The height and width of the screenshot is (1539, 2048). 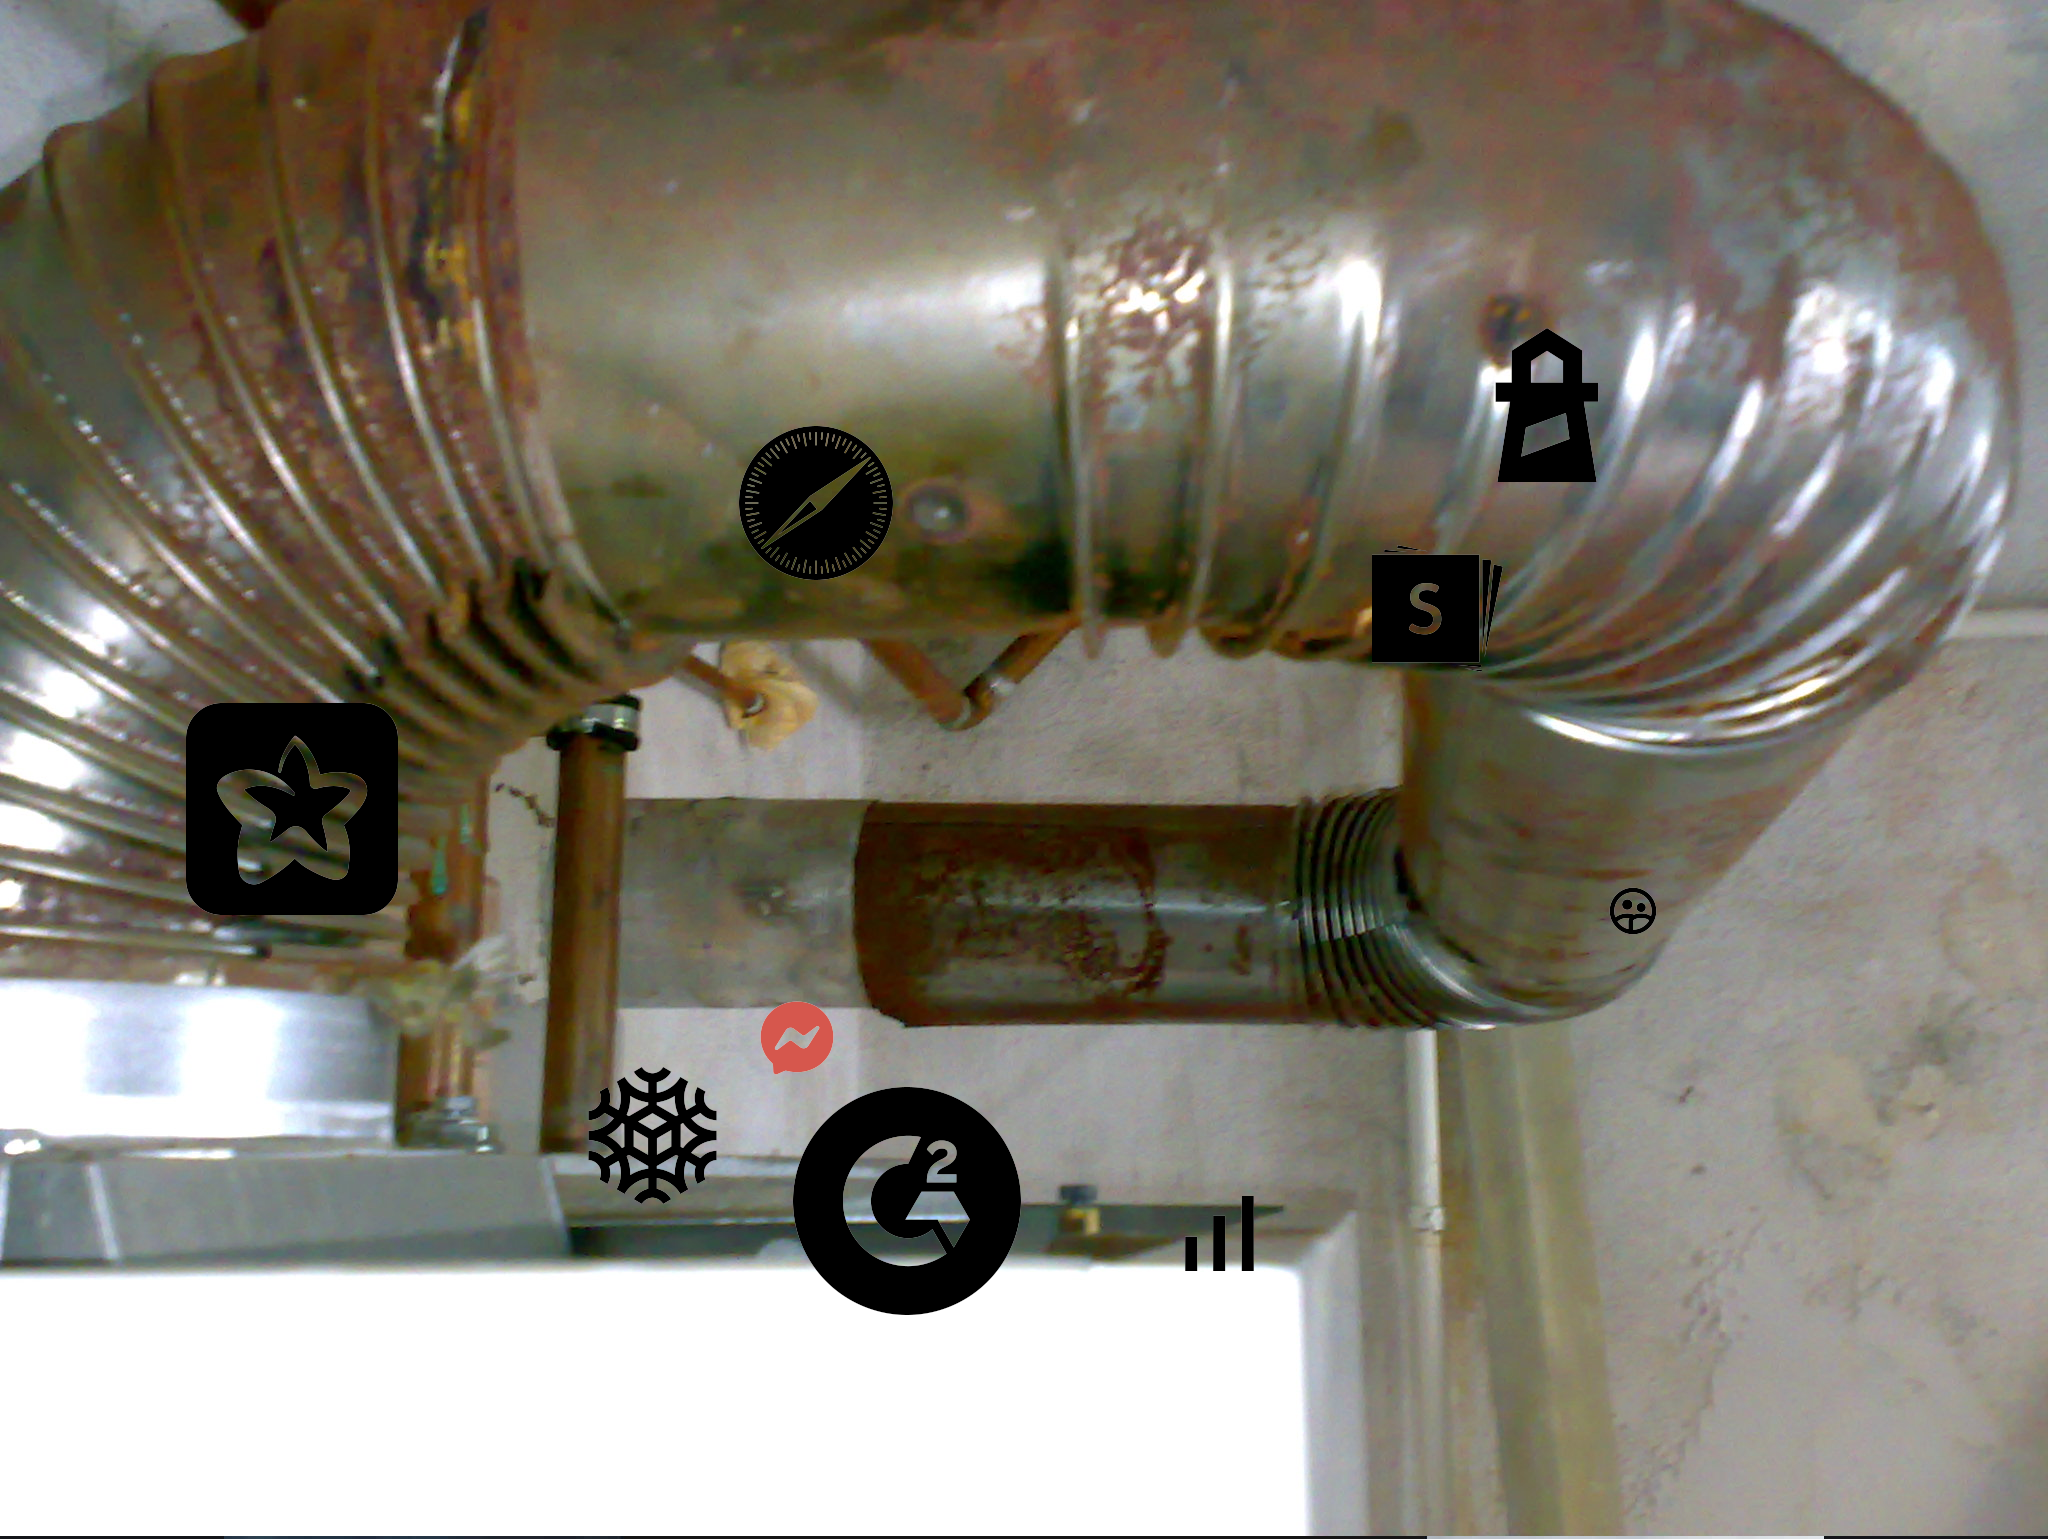 I want to click on open Facebook Messenger, so click(x=797, y=1038).